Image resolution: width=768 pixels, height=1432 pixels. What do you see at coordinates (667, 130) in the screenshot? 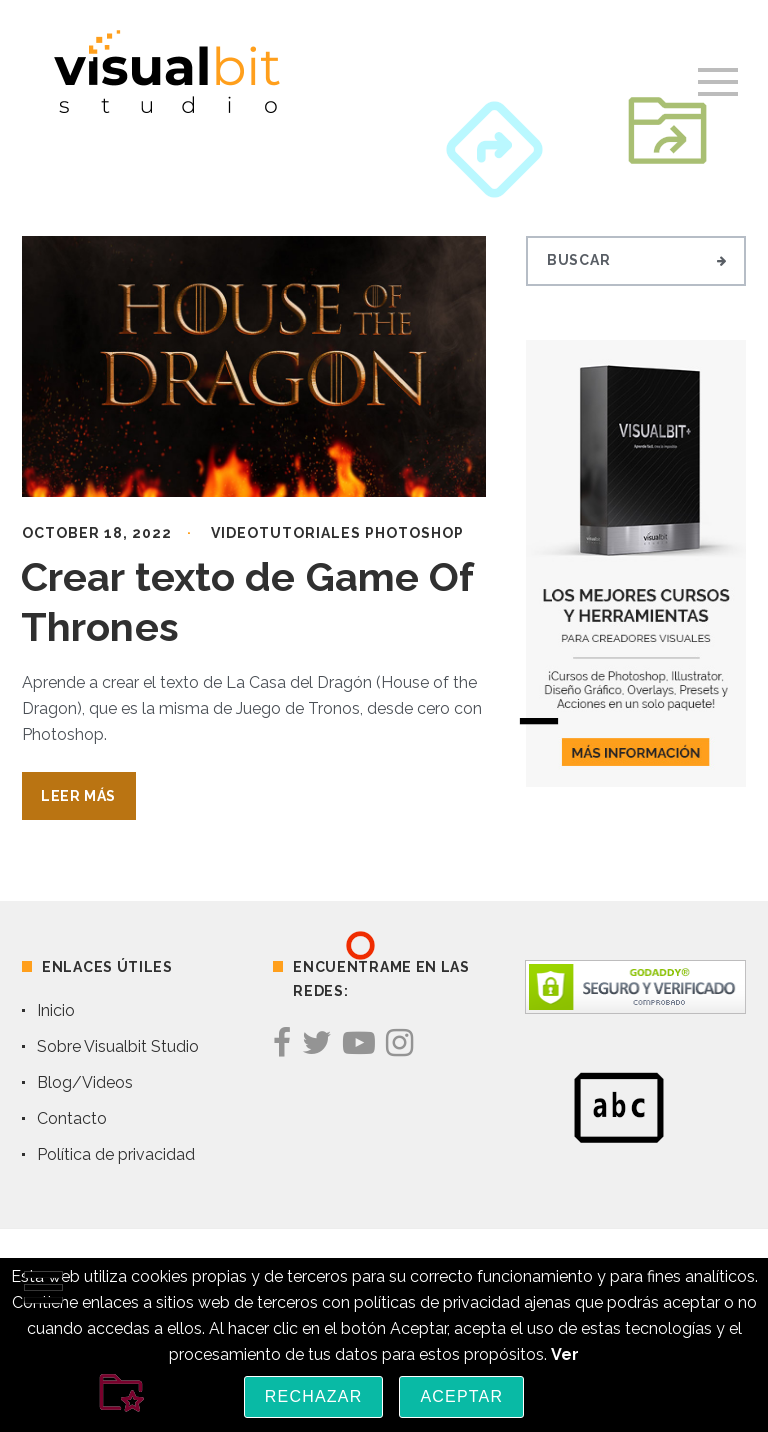
I see `open a linked or shortcut folder` at bounding box center [667, 130].